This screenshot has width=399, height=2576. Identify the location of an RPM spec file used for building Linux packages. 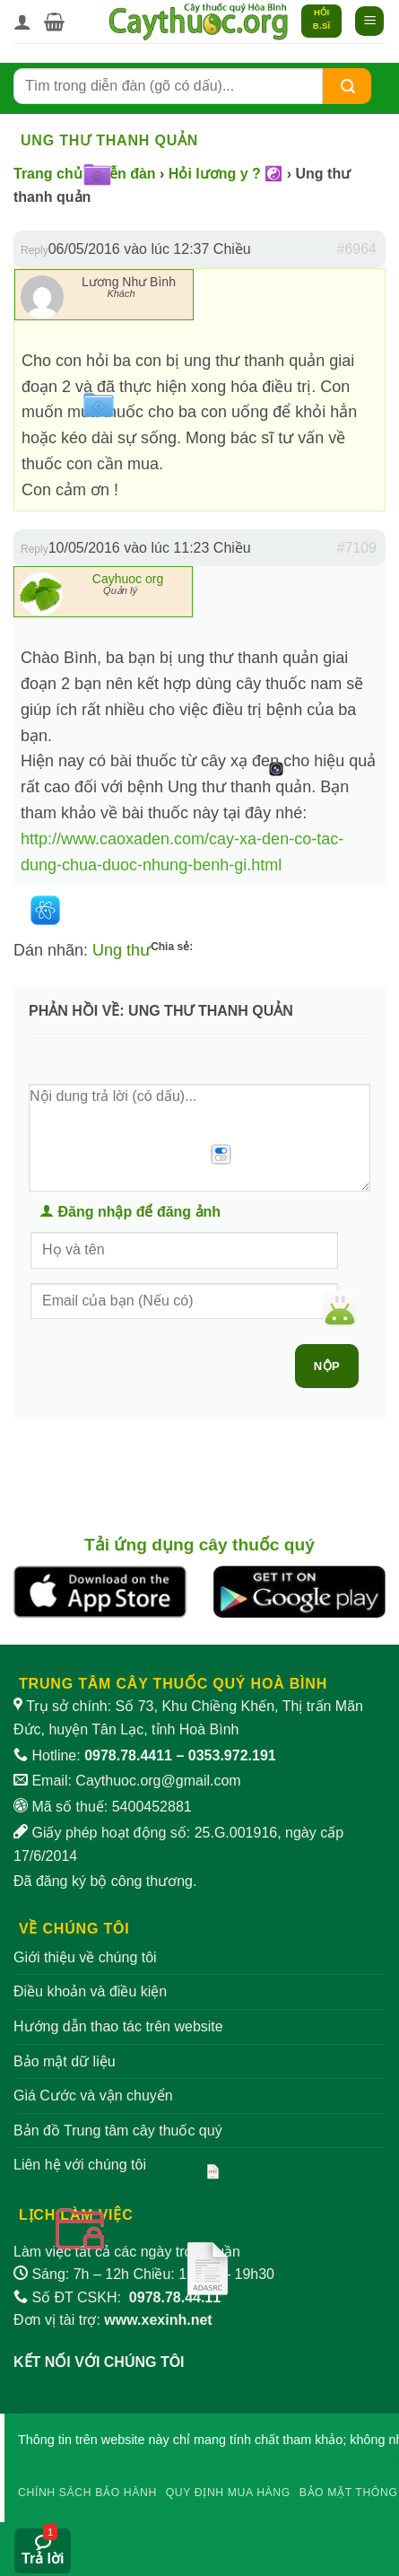
(213, 2171).